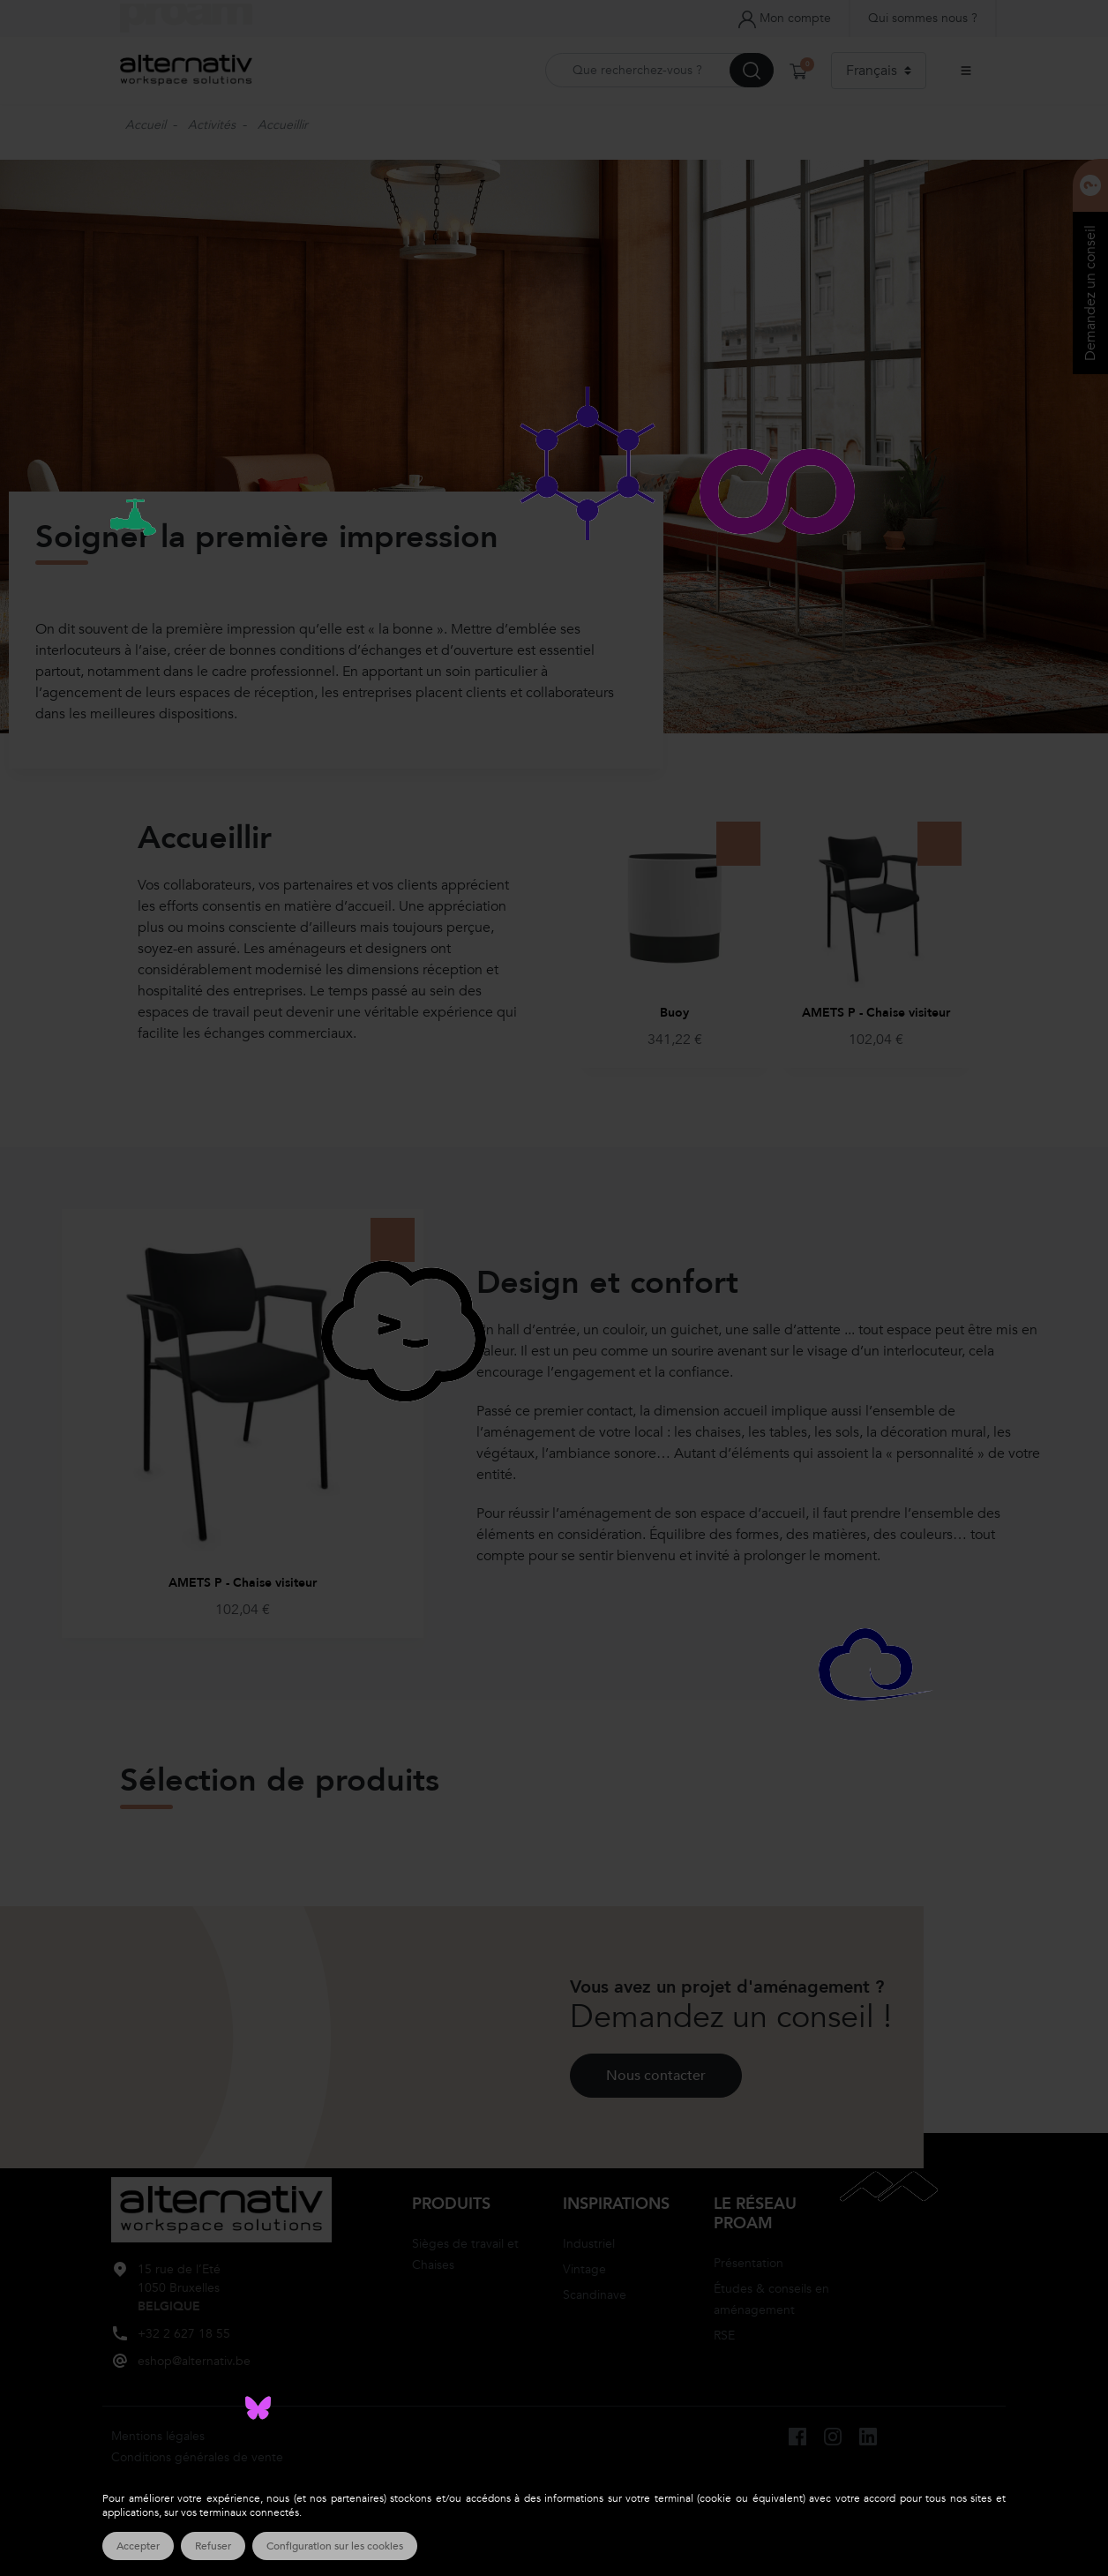 The width and height of the screenshot is (1108, 2576). What do you see at coordinates (588, 463) in the screenshot?
I see `GrapheneOS logo` at bounding box center [588, 463].